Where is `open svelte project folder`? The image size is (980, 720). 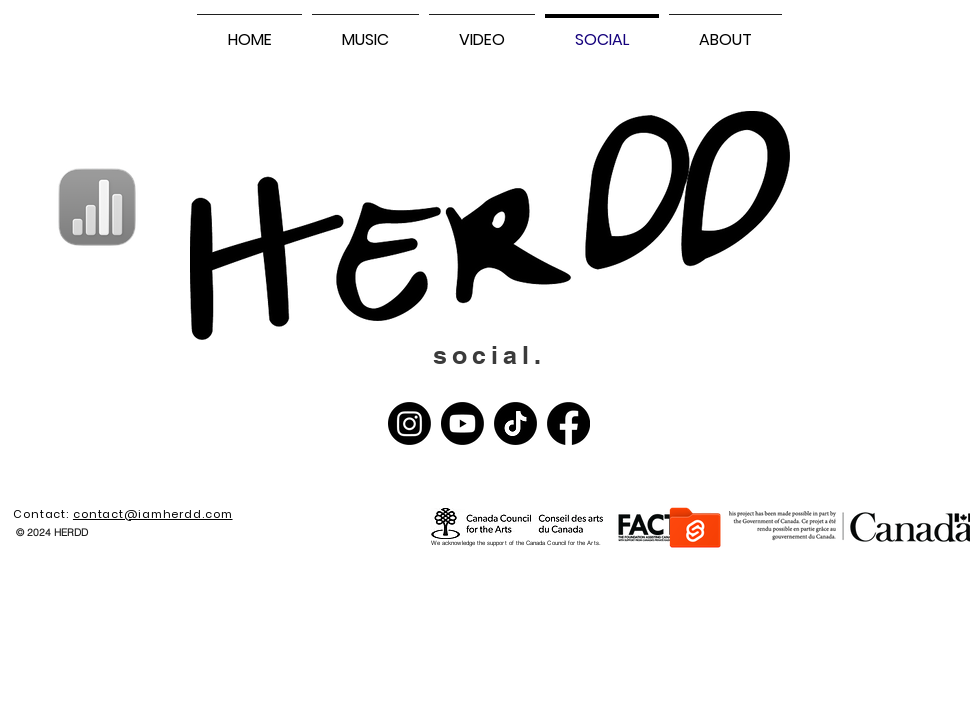 open svelte project folder is located at coordinates (695, 529).